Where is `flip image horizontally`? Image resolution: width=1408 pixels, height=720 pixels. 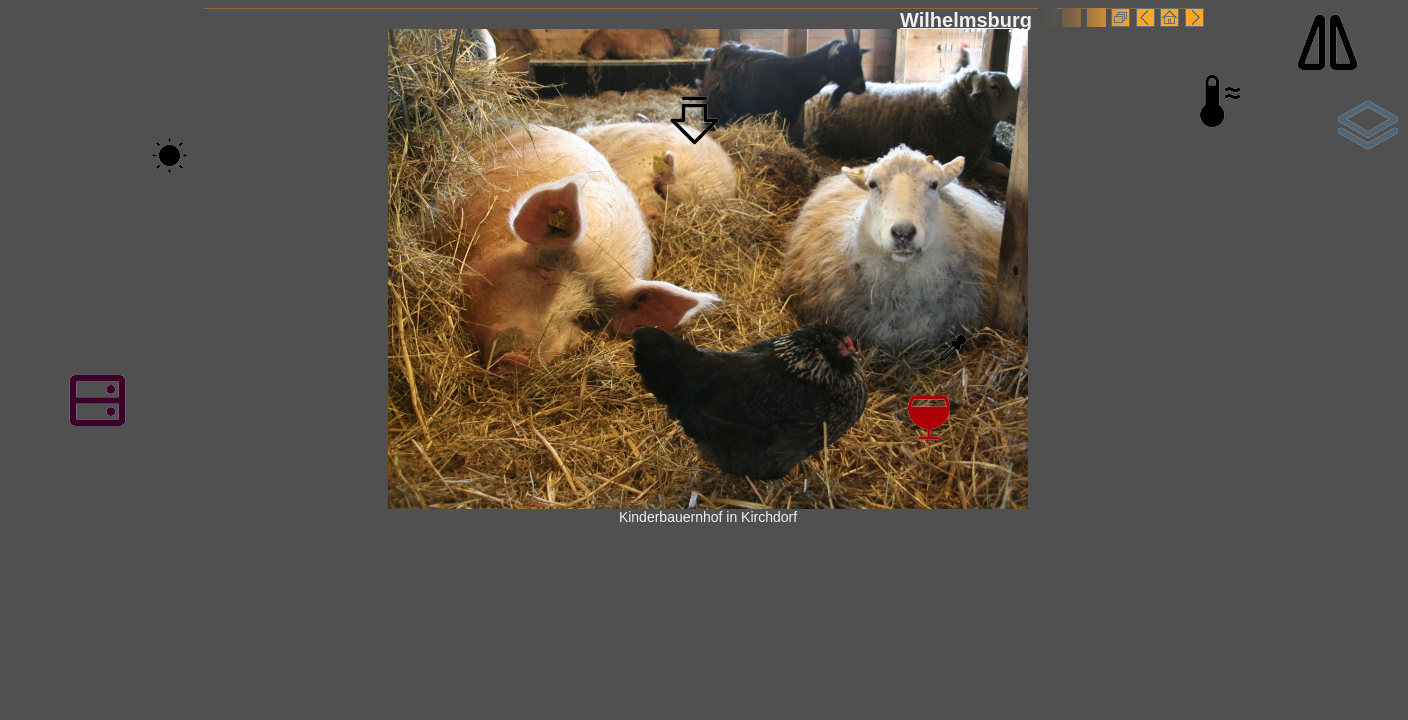
flip image horizontally is located at coordinates (1327, 44).